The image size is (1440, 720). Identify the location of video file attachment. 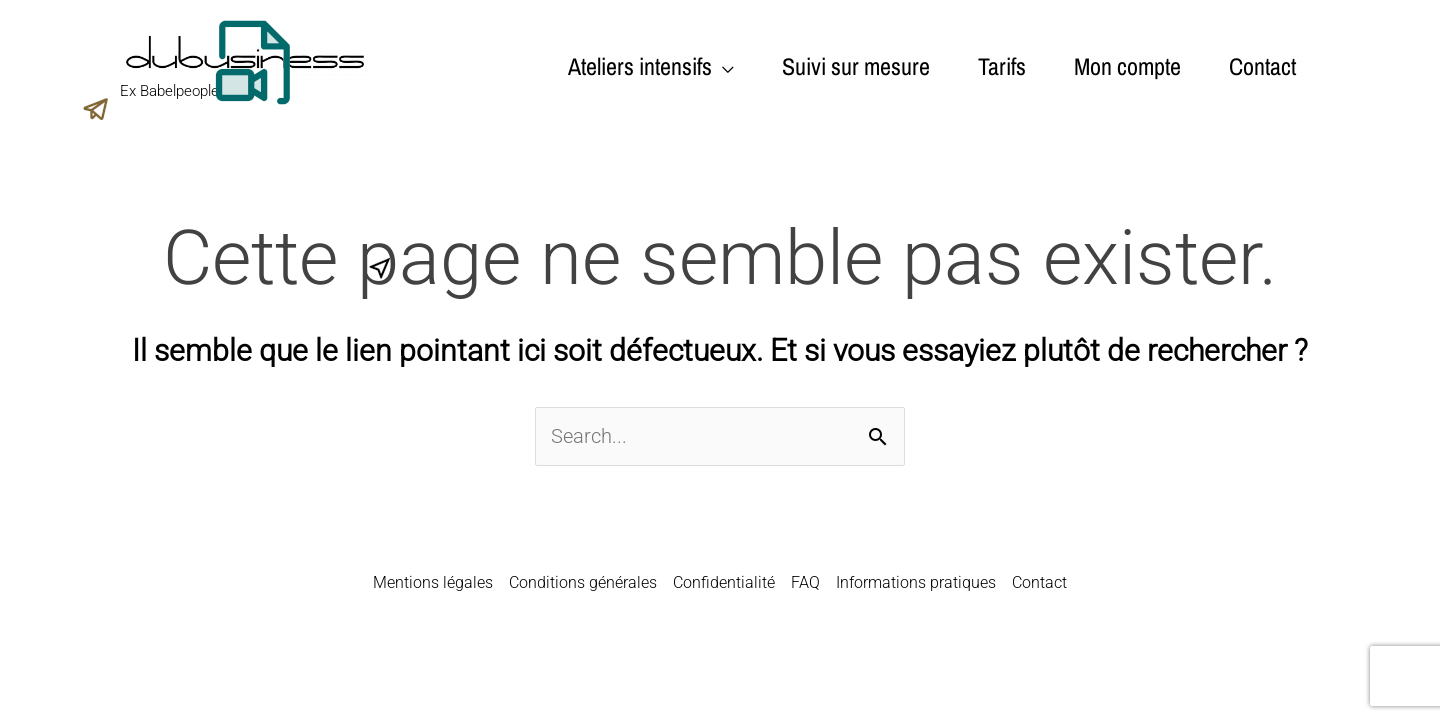
(254, 62).